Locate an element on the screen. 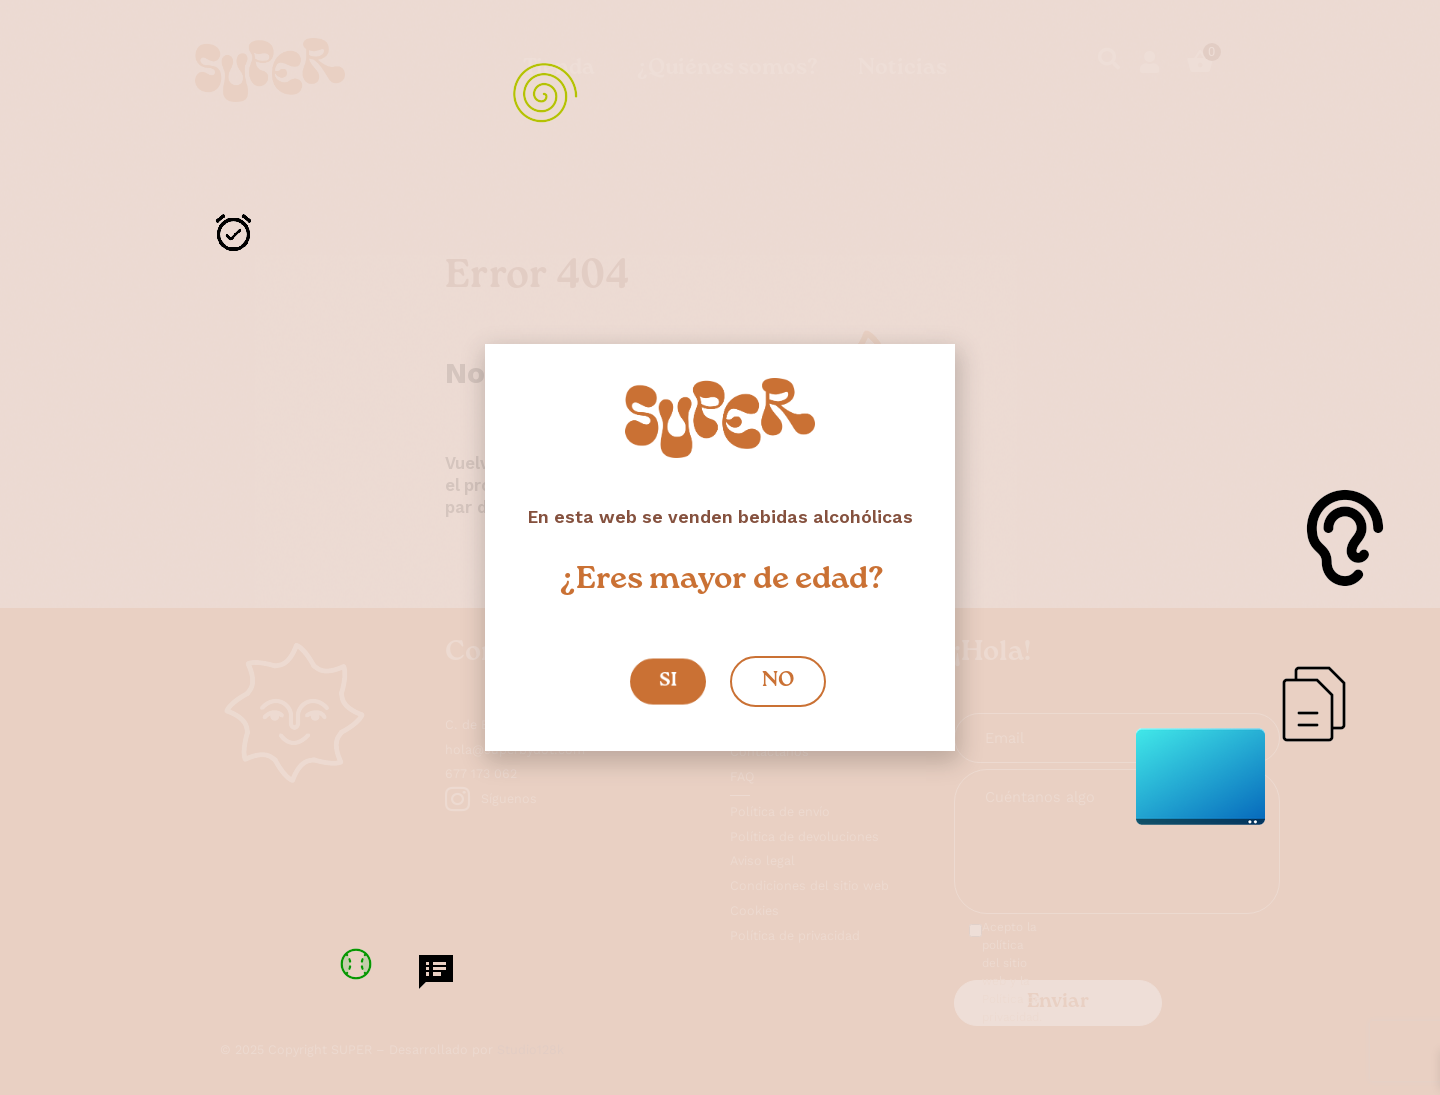  access audio or hearing settings is located at coordinates (1345, 538).